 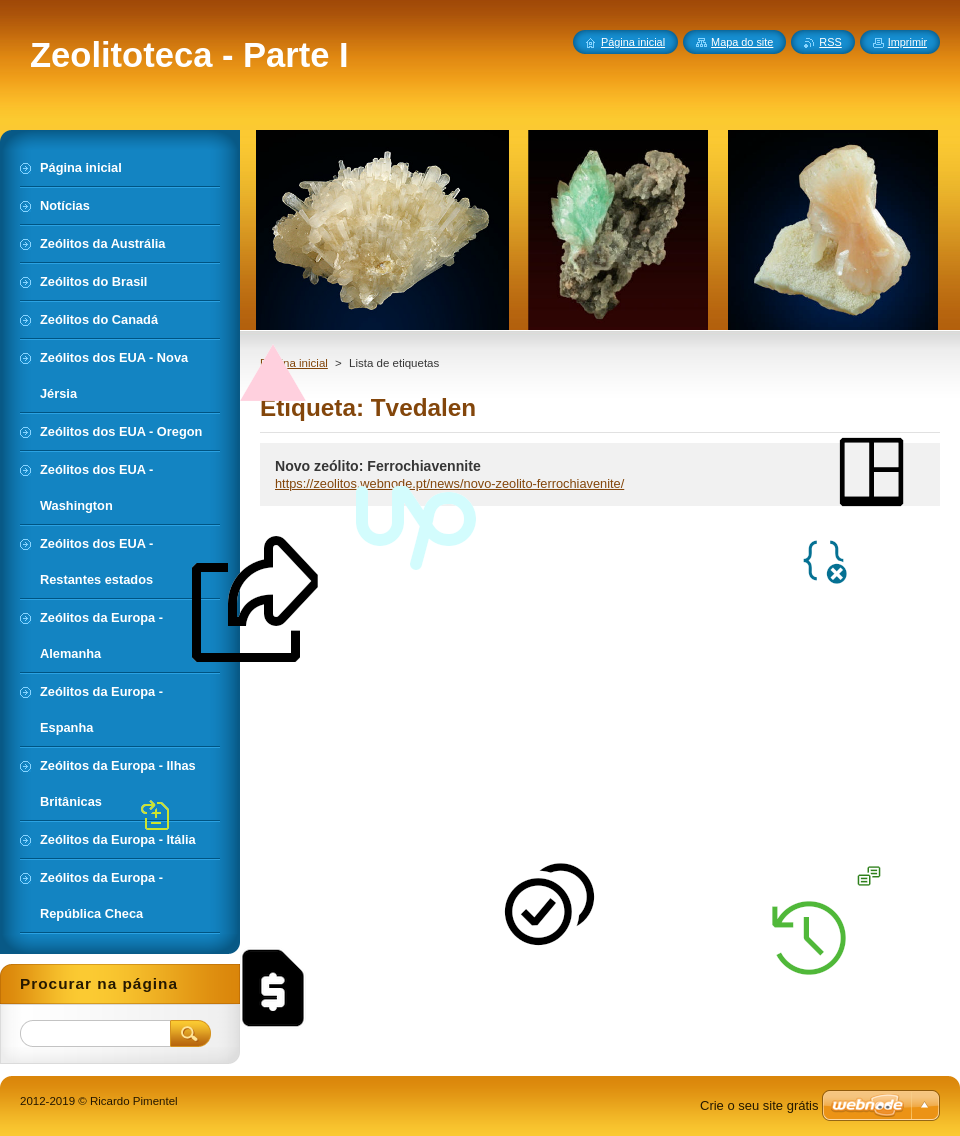 What do you see at coordinates (273, 988) in the screenshot?
I see `view invoice or payment request` at bounding box center [273, 988].